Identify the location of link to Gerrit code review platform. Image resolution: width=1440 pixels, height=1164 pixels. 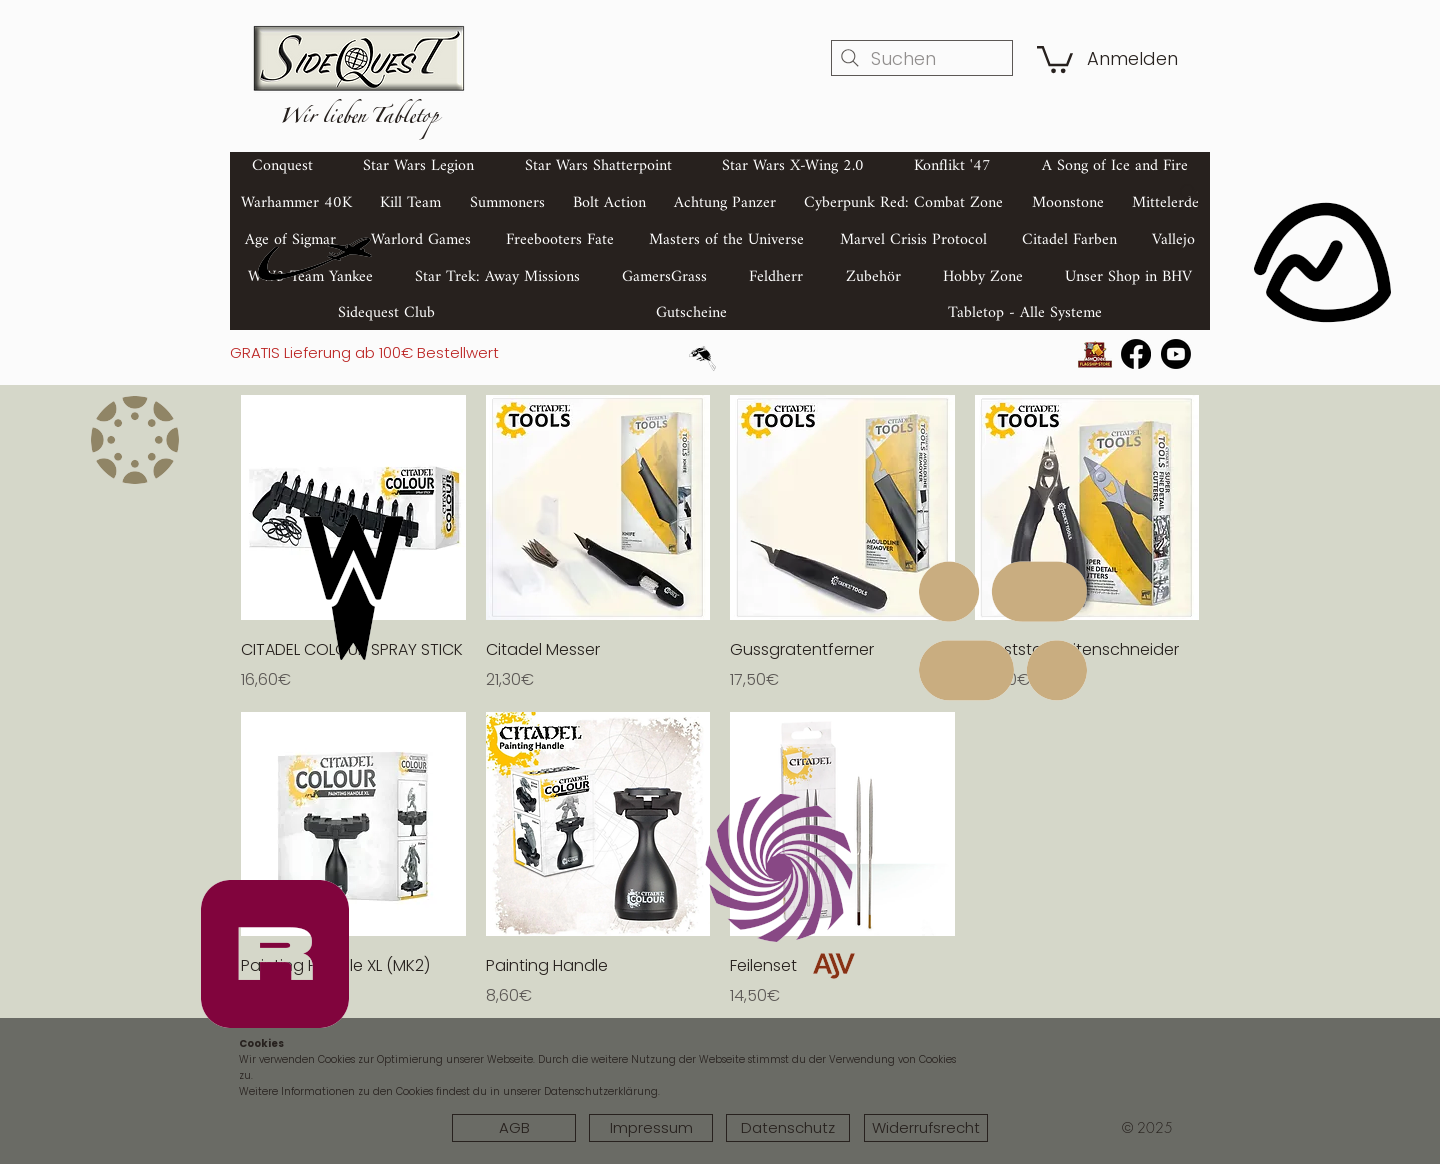
(702, 358).